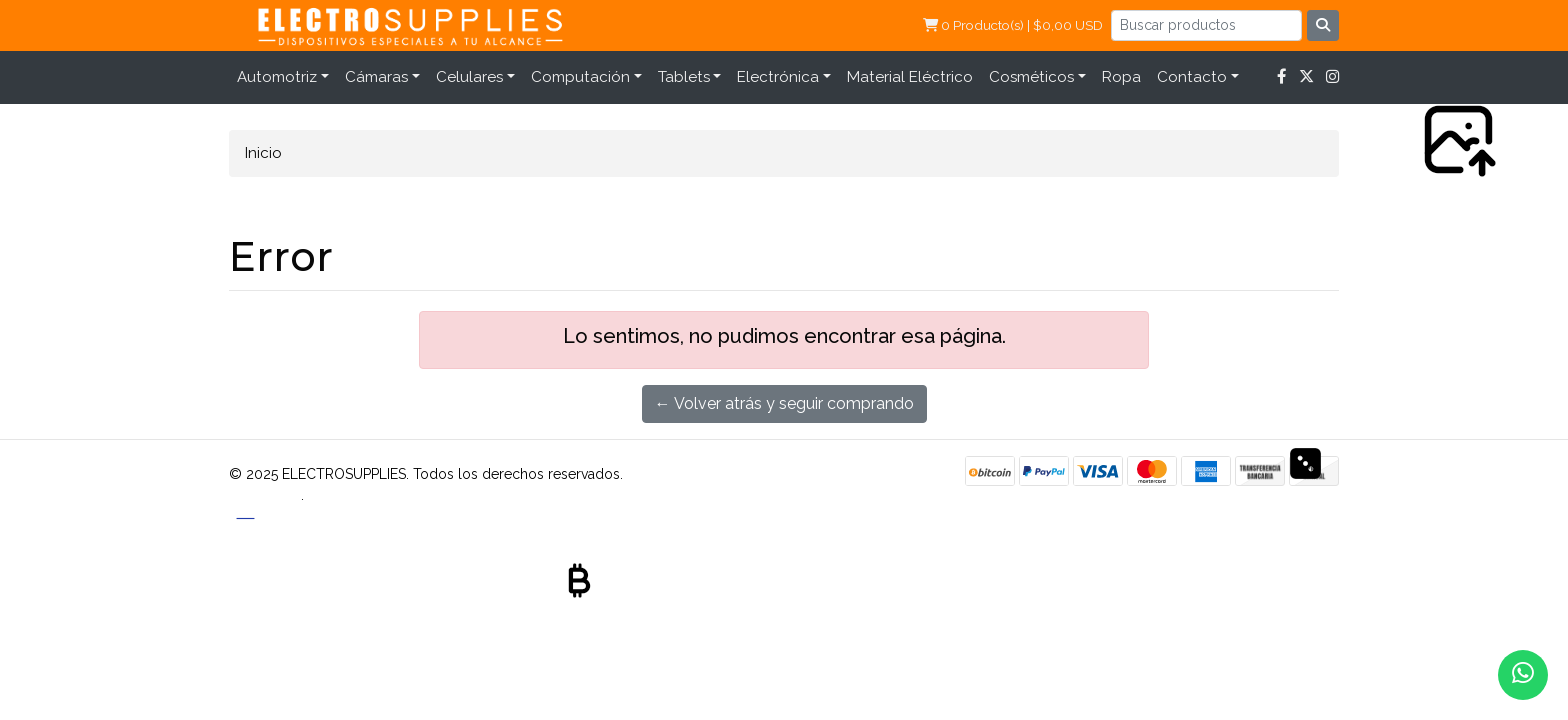 The height and width of the screenshot is (720, 1568). I want to click on view bitcoin balance or wallet, so click(579, 580).